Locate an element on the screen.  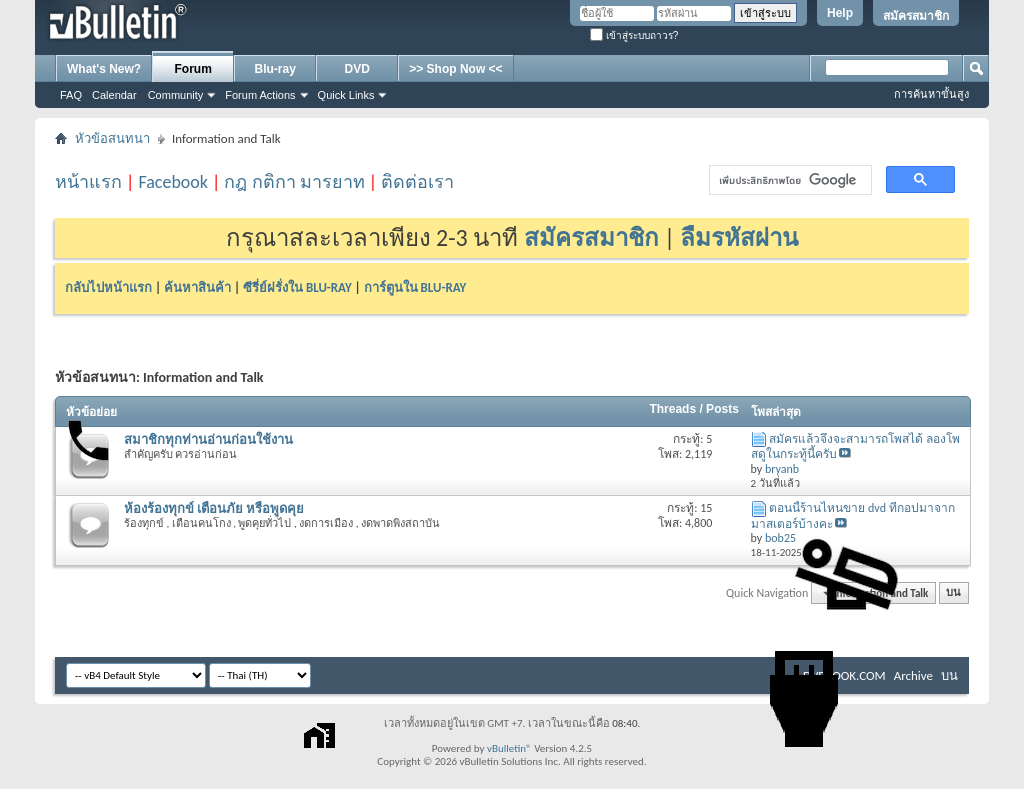
make a phone call is located at coordinates (88, 440).